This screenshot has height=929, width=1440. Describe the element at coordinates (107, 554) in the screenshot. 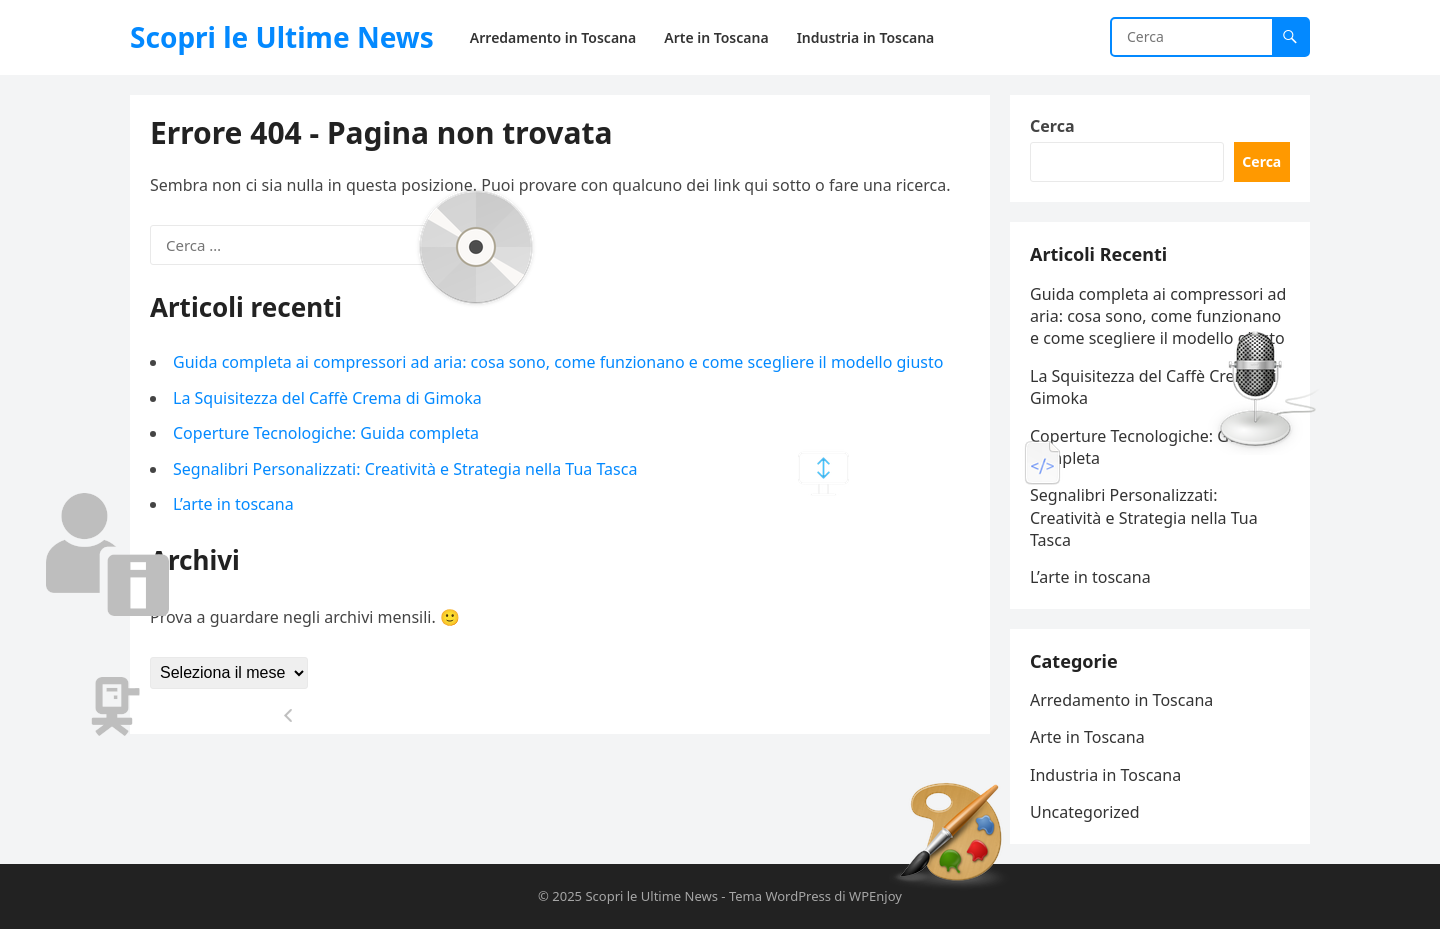

I see `view user profile information` at that location.